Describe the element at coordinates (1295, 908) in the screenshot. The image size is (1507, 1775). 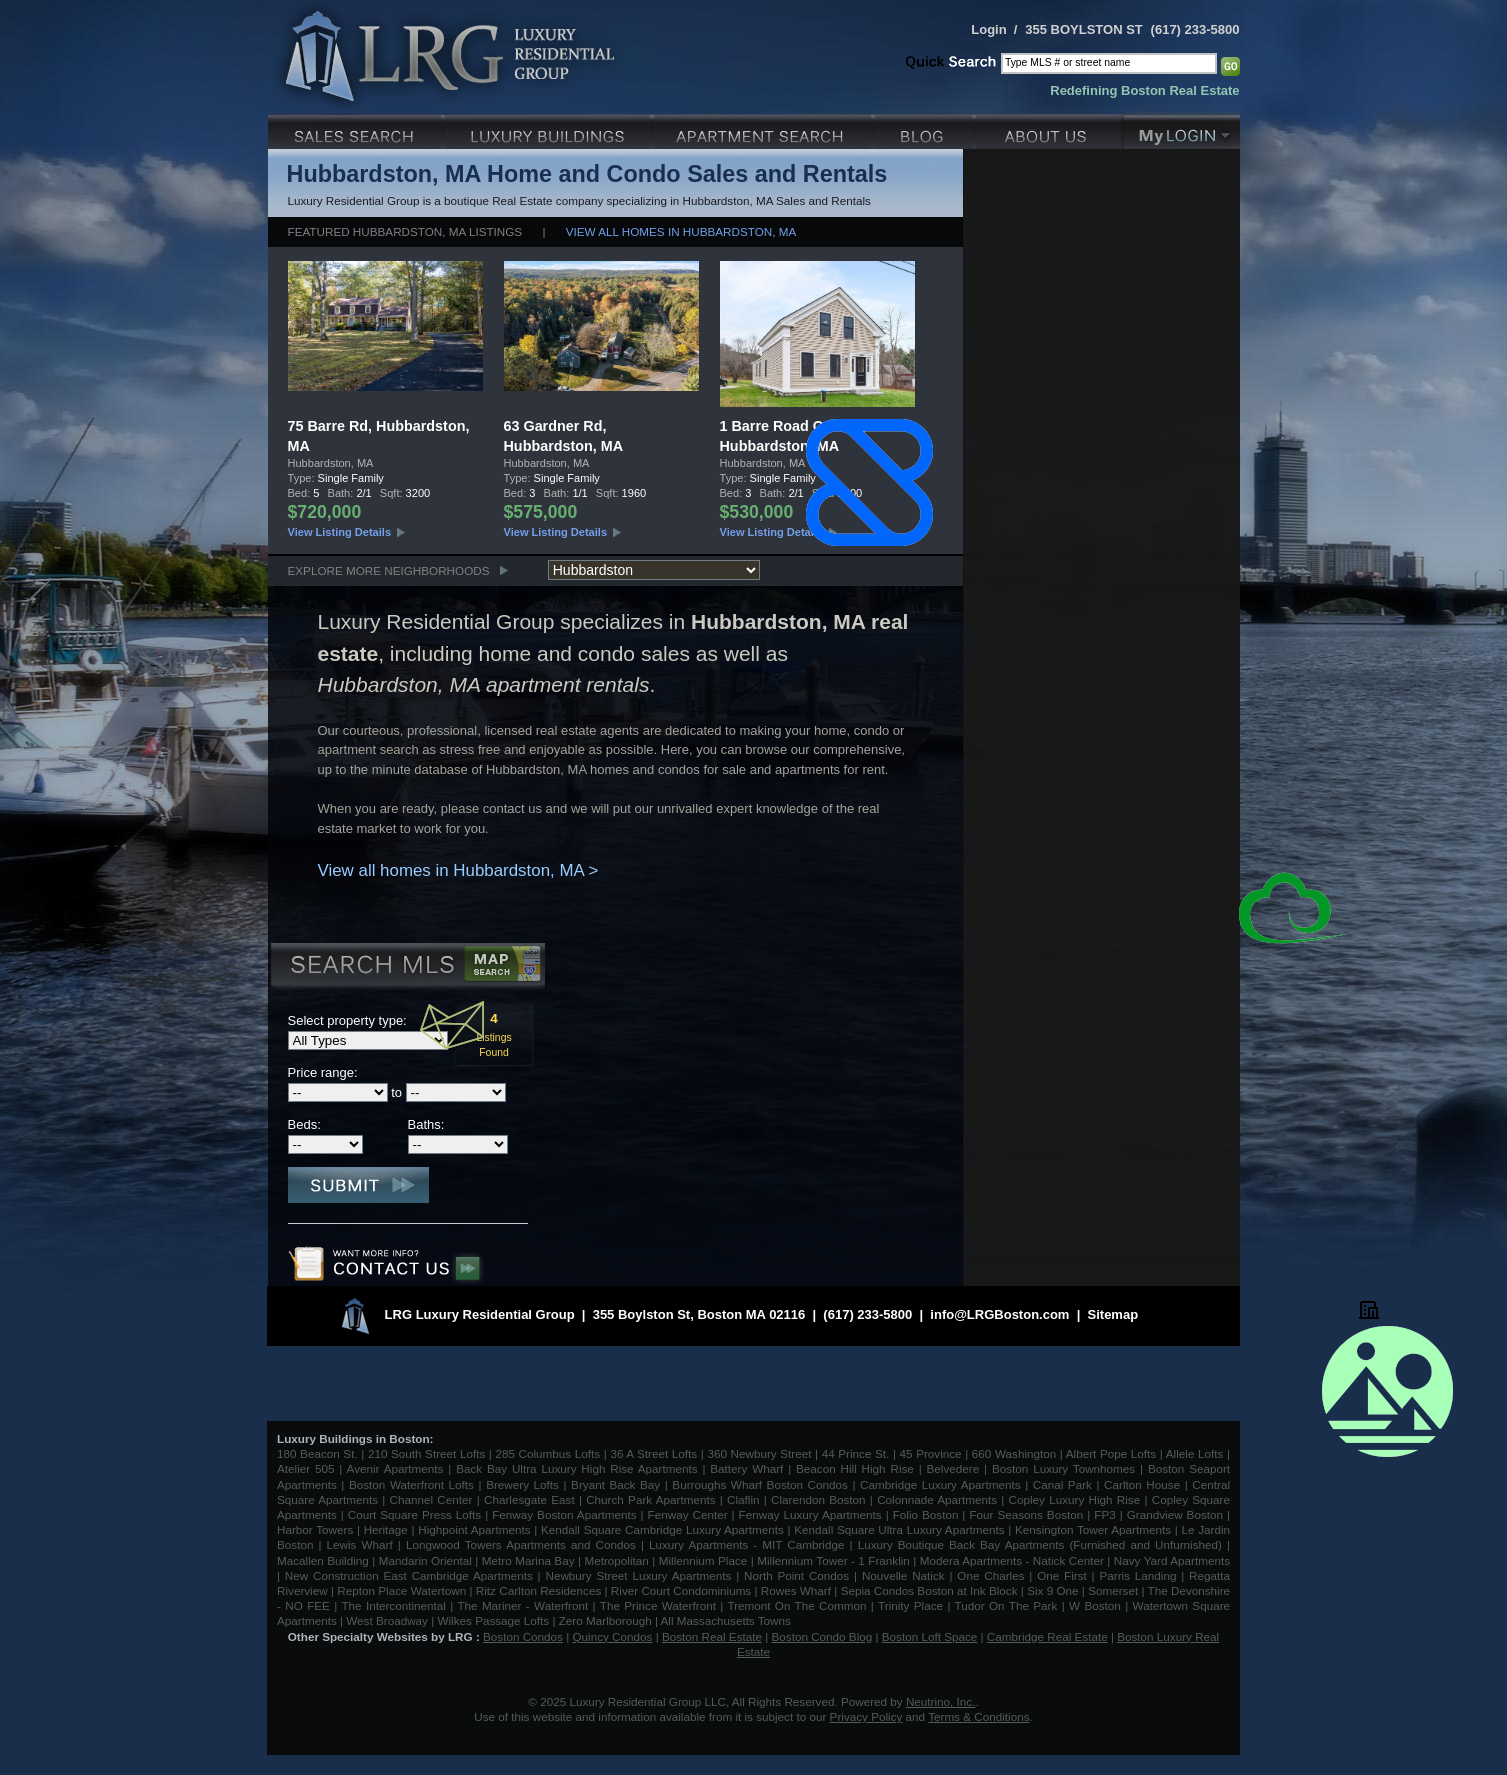
I see `ethers.js library branding or documentation link` at that location.